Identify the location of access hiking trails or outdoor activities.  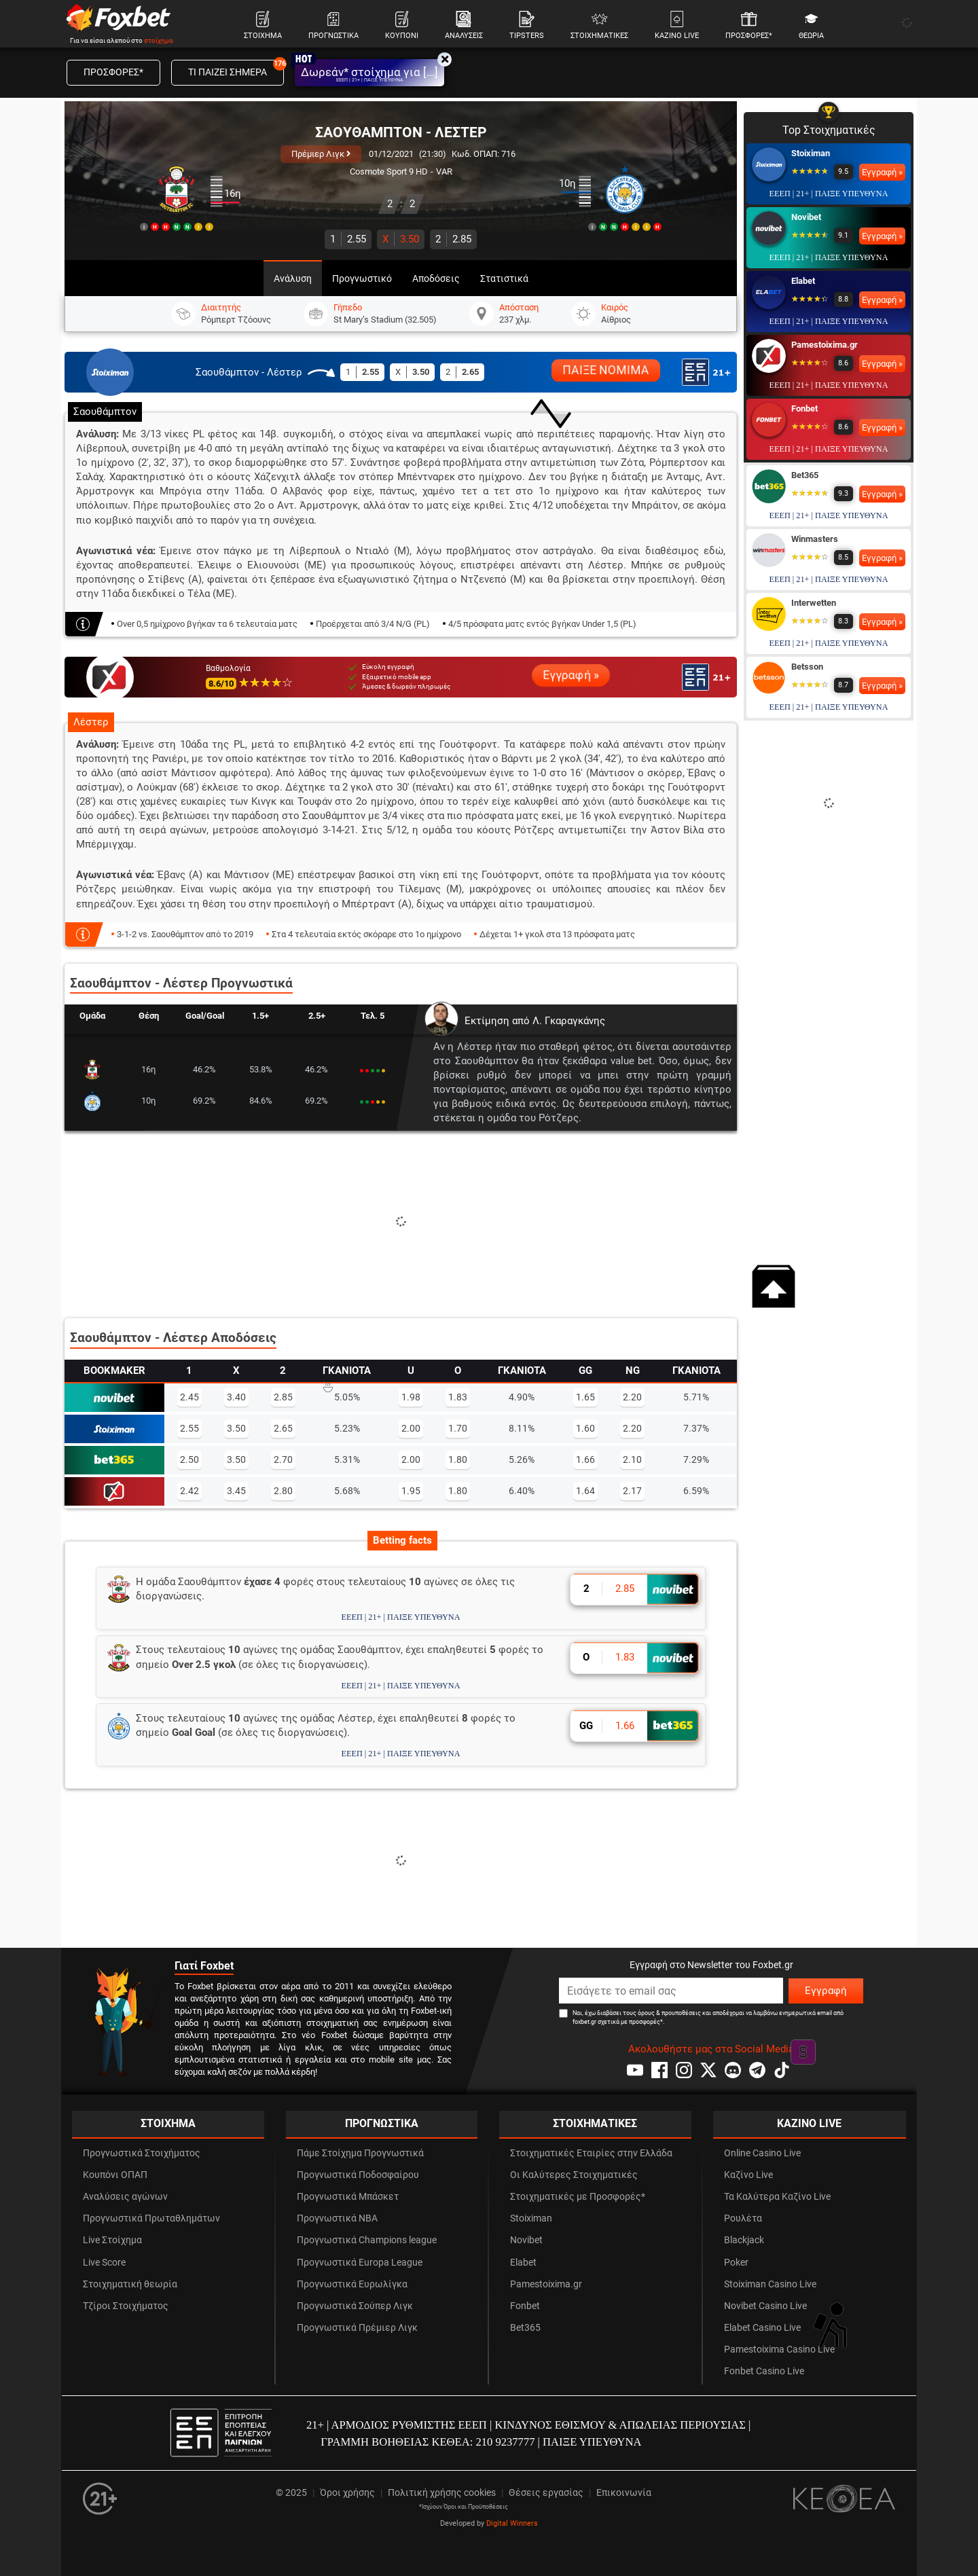
(832, 2325).